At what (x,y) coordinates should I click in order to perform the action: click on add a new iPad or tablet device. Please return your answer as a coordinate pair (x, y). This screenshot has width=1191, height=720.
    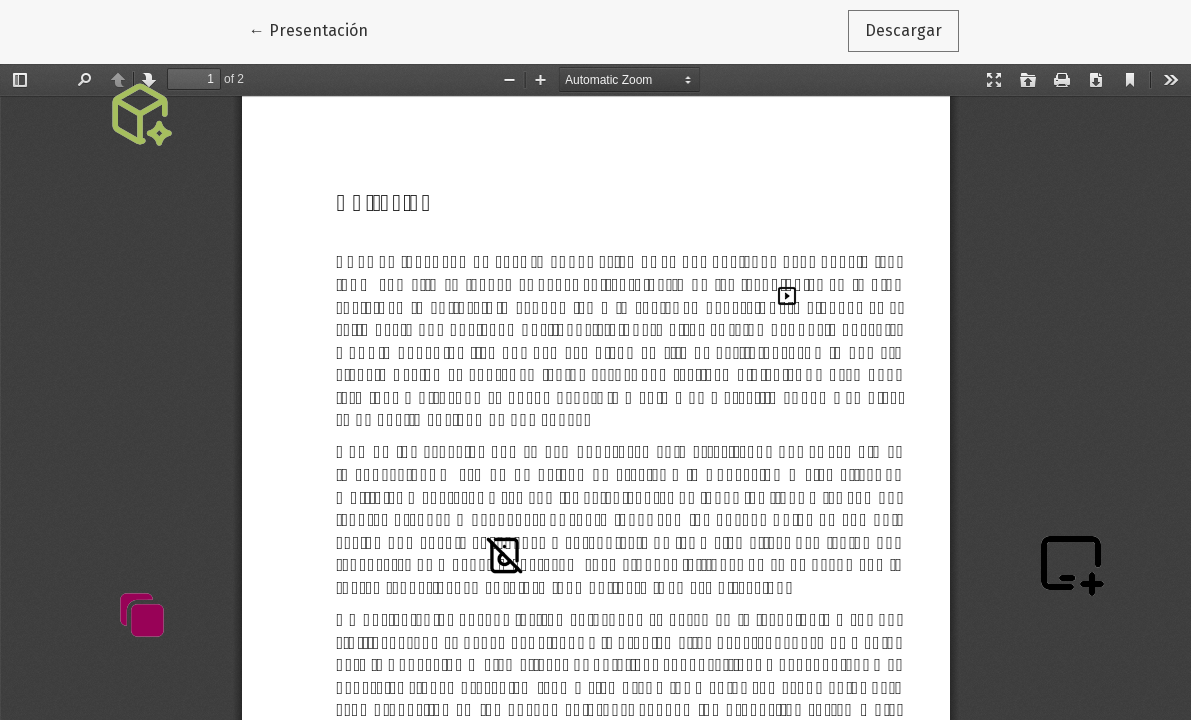
    Looking at the image, I should click on (1071, 563).